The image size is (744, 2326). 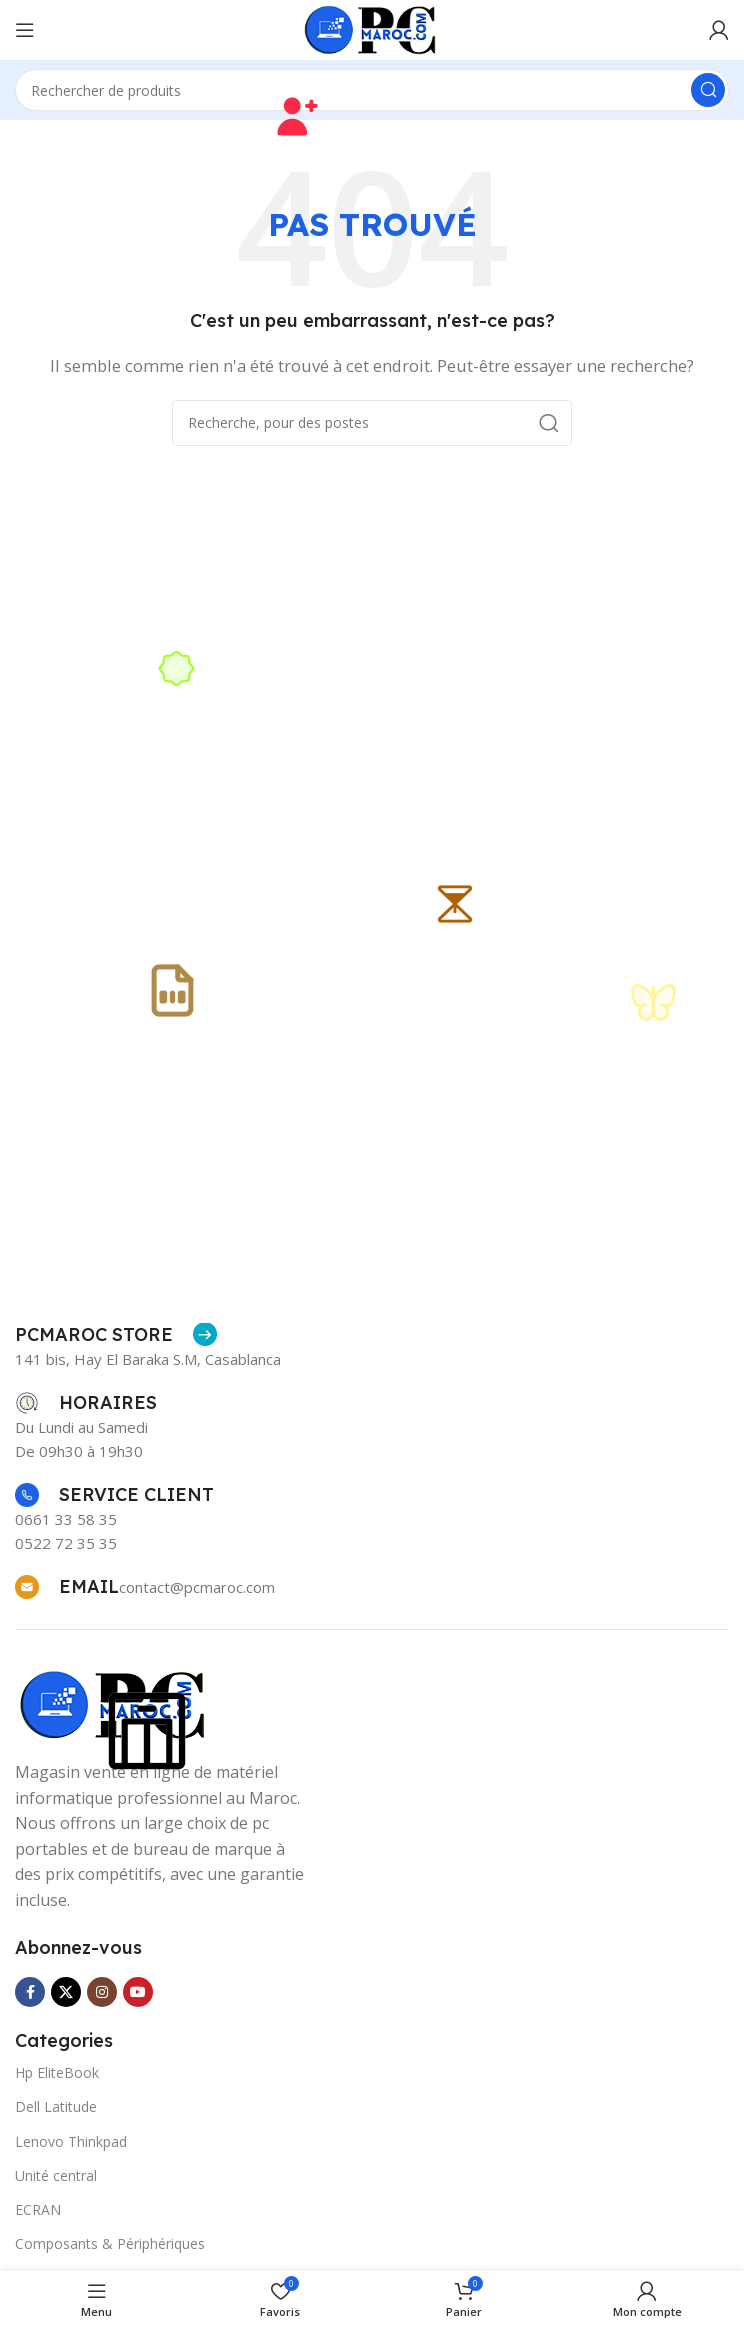 What do you see at coordinates (176, 668) in the screenshot?
I see `indicates a verified or certified status` at bounding box center [176, 668].